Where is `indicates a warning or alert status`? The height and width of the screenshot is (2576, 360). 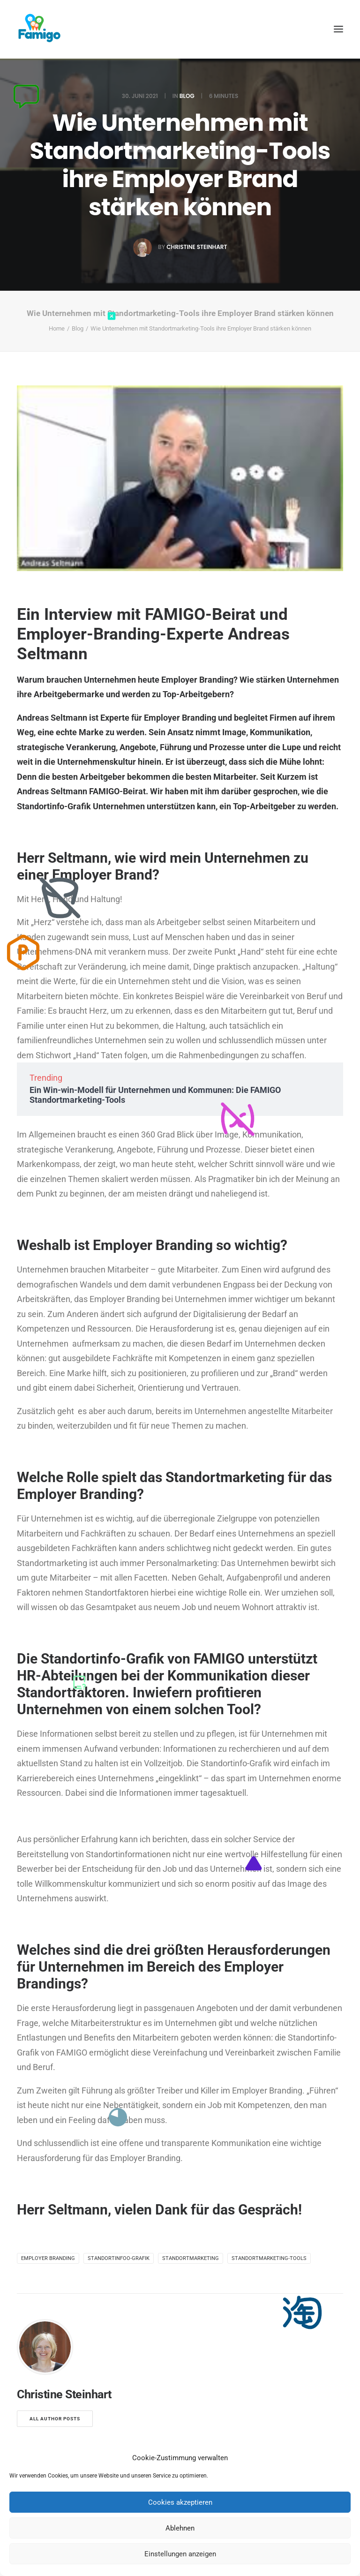 indicates a warning or alert status is located at coordinates (254, 1864).